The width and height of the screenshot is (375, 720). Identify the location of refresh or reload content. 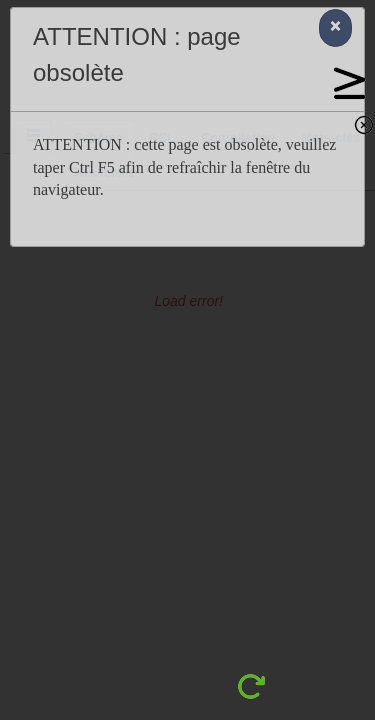
(250, 686).